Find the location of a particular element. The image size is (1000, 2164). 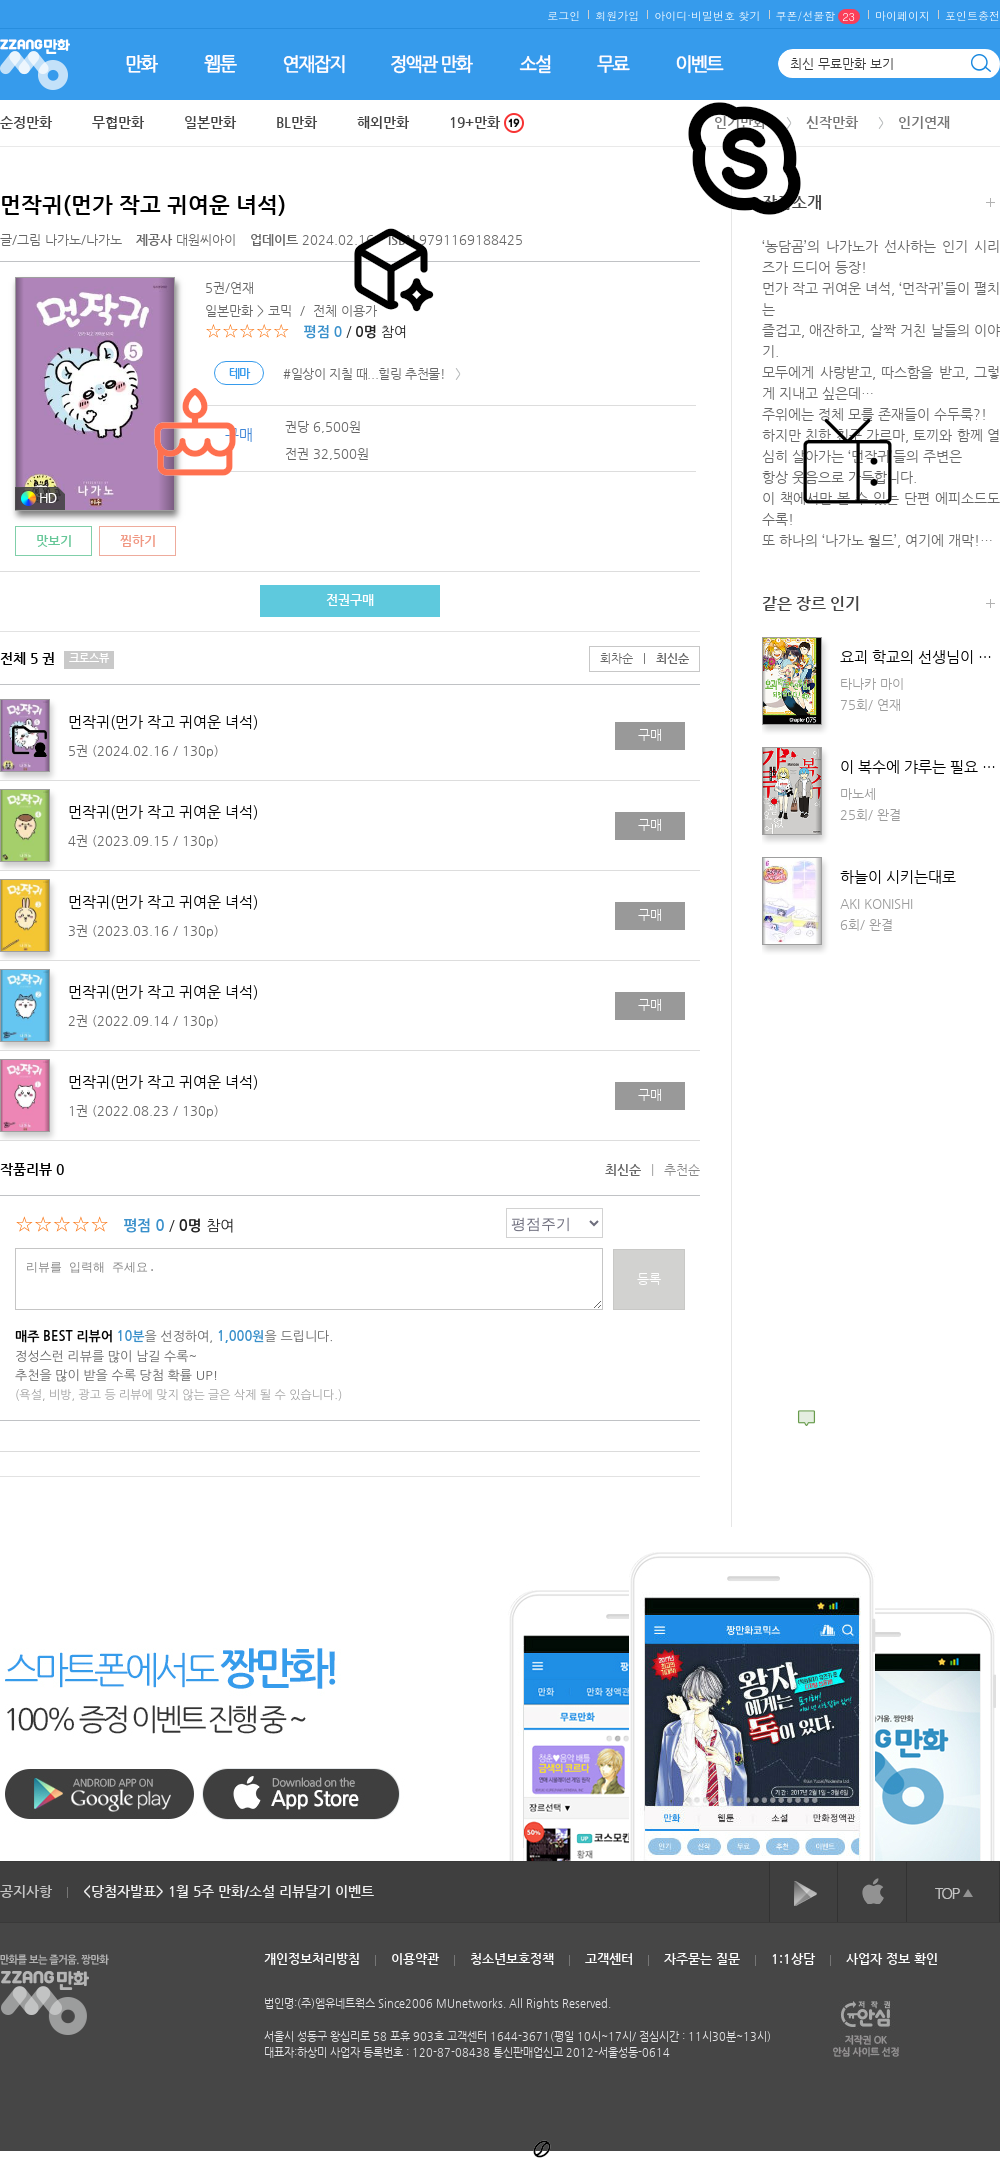

access user profile folder is located at coordinates (29, 739).